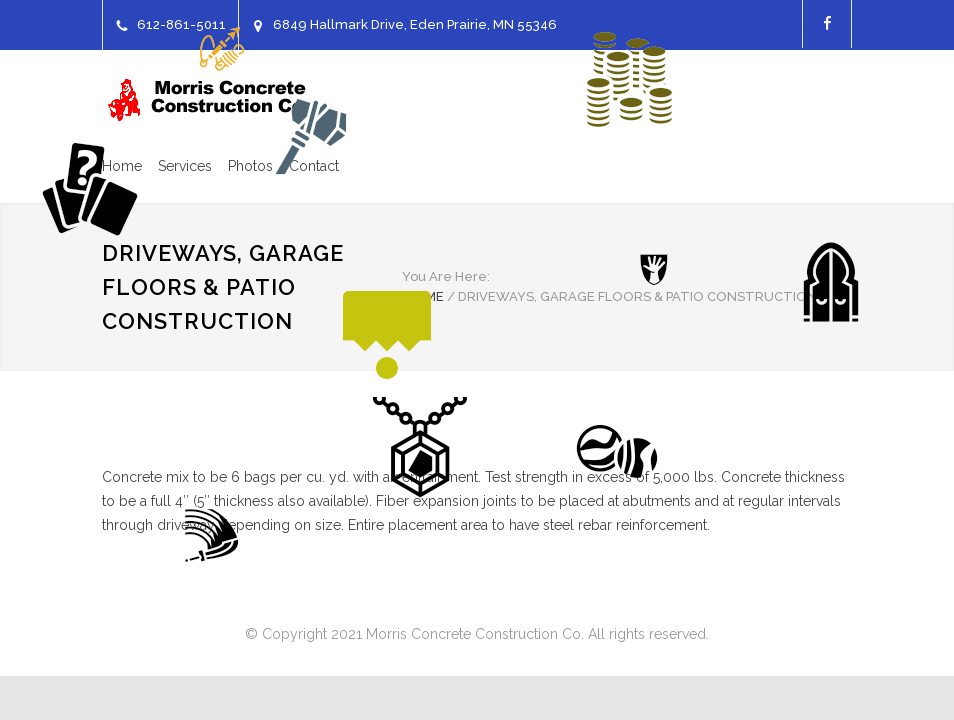  What do you see at coordinates (211, 535) in the screenshot?
I see `activate blade sweep attack` at bounding box center [211, 535].